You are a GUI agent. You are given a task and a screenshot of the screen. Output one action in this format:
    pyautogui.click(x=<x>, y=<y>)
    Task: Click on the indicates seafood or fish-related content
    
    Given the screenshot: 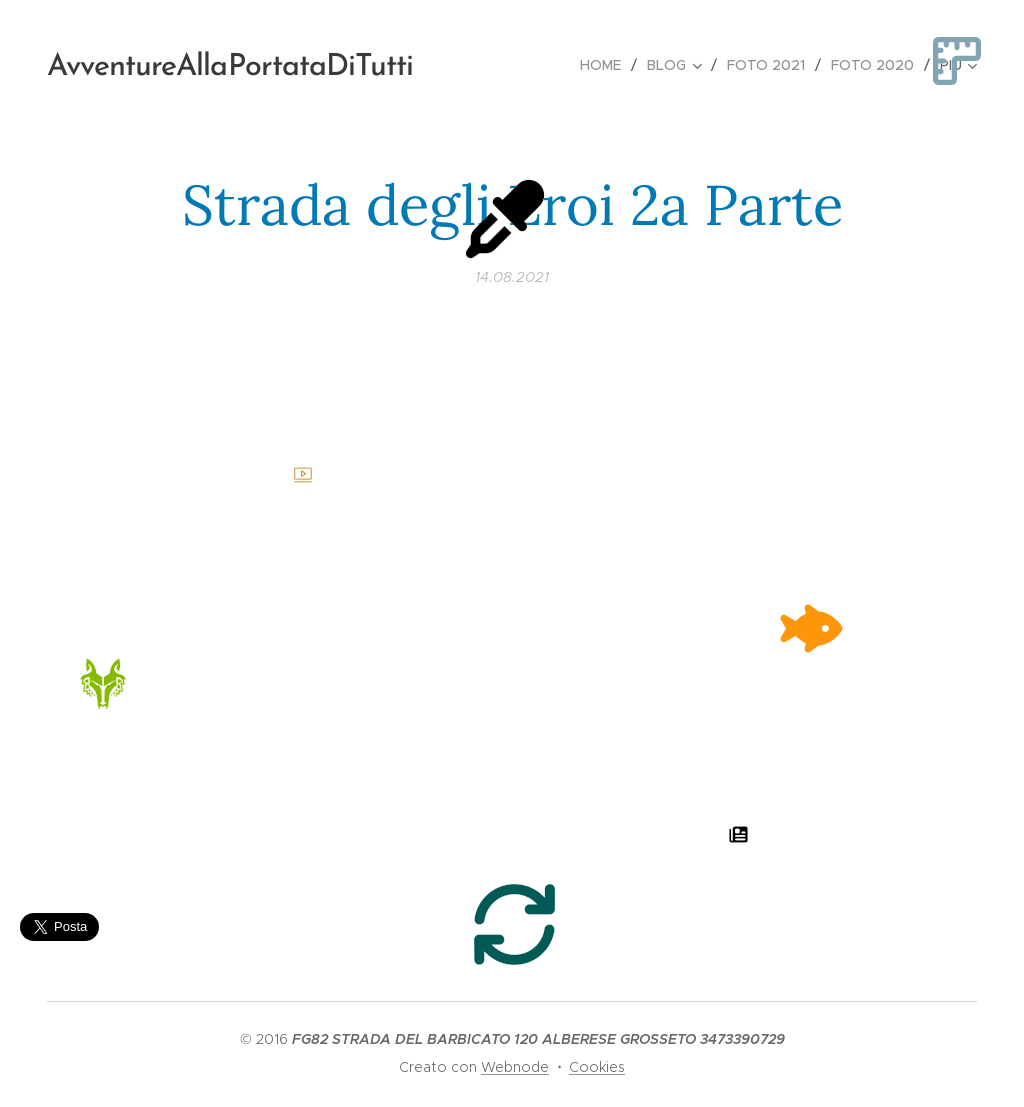 What is the action you would take?
    pyautogui.click(x=811, y=628)
    